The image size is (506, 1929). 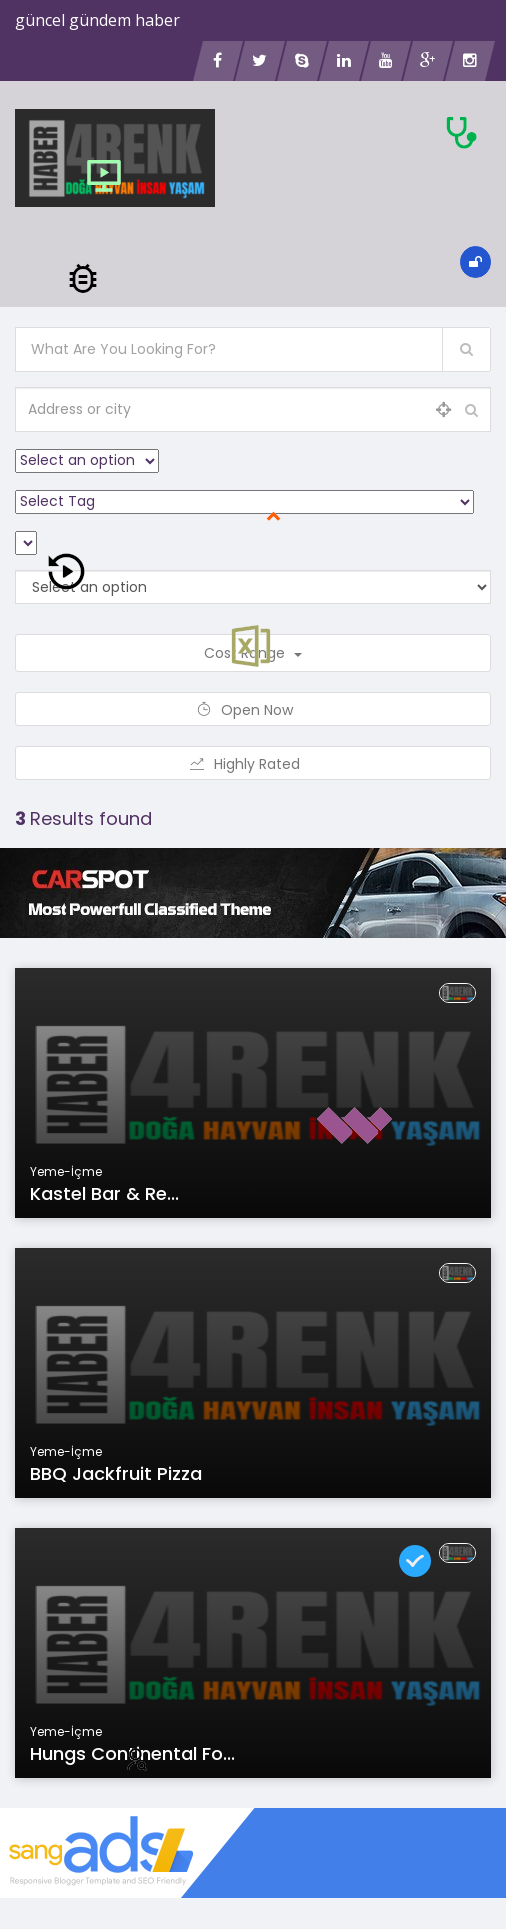 What do you see at coordinates (460, 132) in the screenshot?
I see `access health or medical features` at bounding box center [460, 132].